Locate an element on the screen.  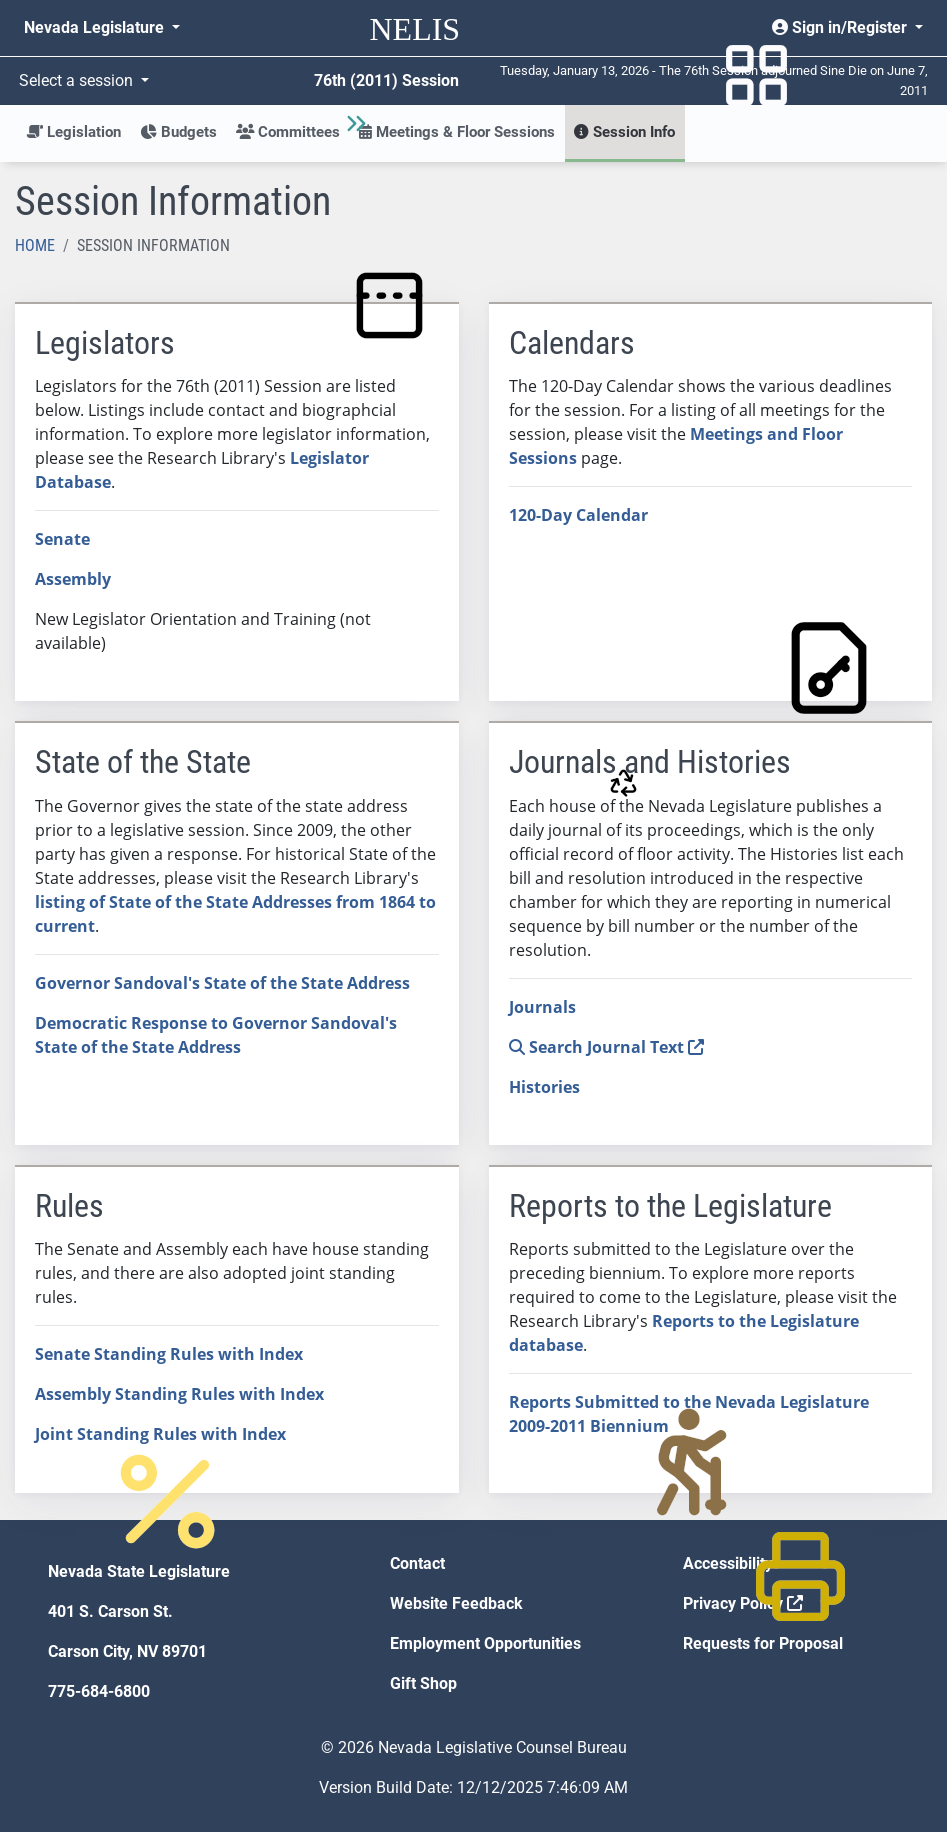
toggle optional top panel visibility is located at coordinates (389, 305).